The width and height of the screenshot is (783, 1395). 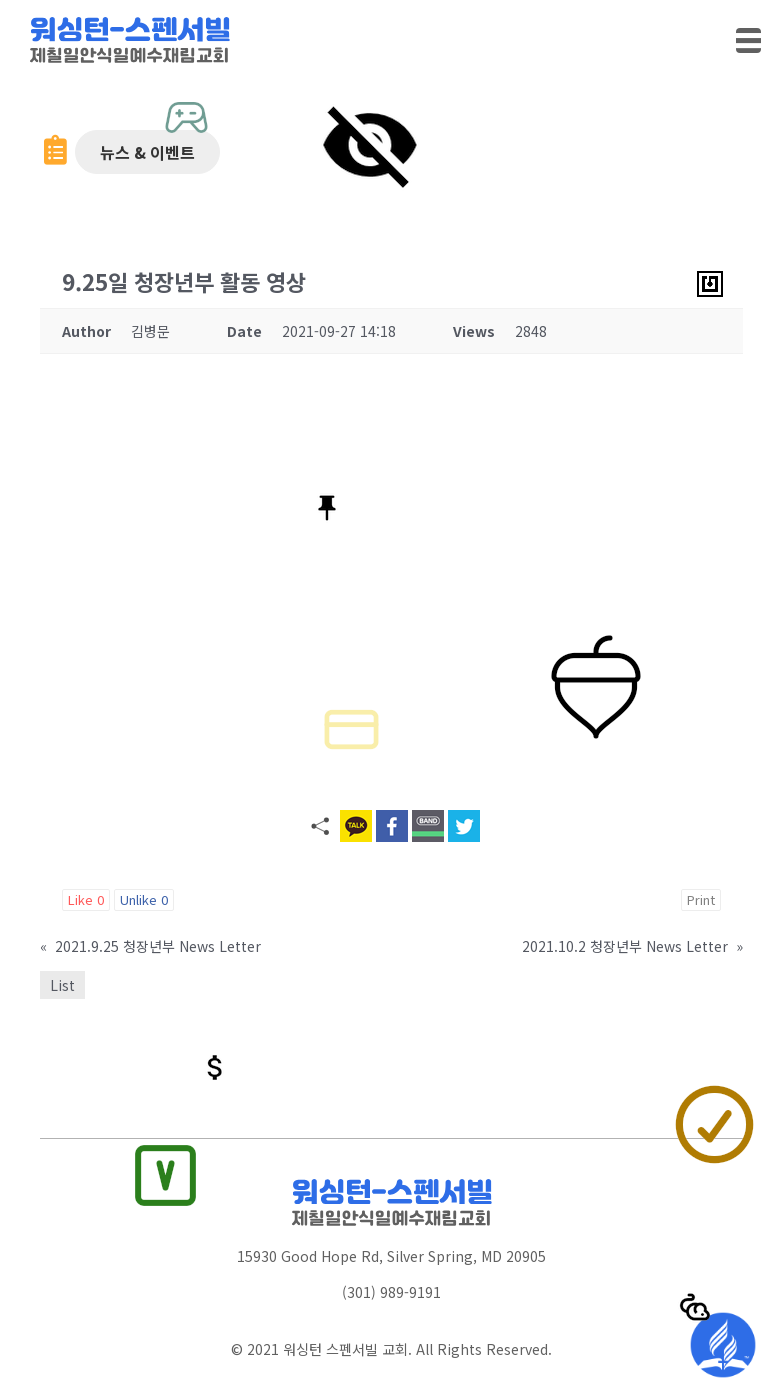 What do you see at coordinates (695, 1307) in the screenshot?
I see `request pest control services for rodents` at bounding box center [695, 1307].